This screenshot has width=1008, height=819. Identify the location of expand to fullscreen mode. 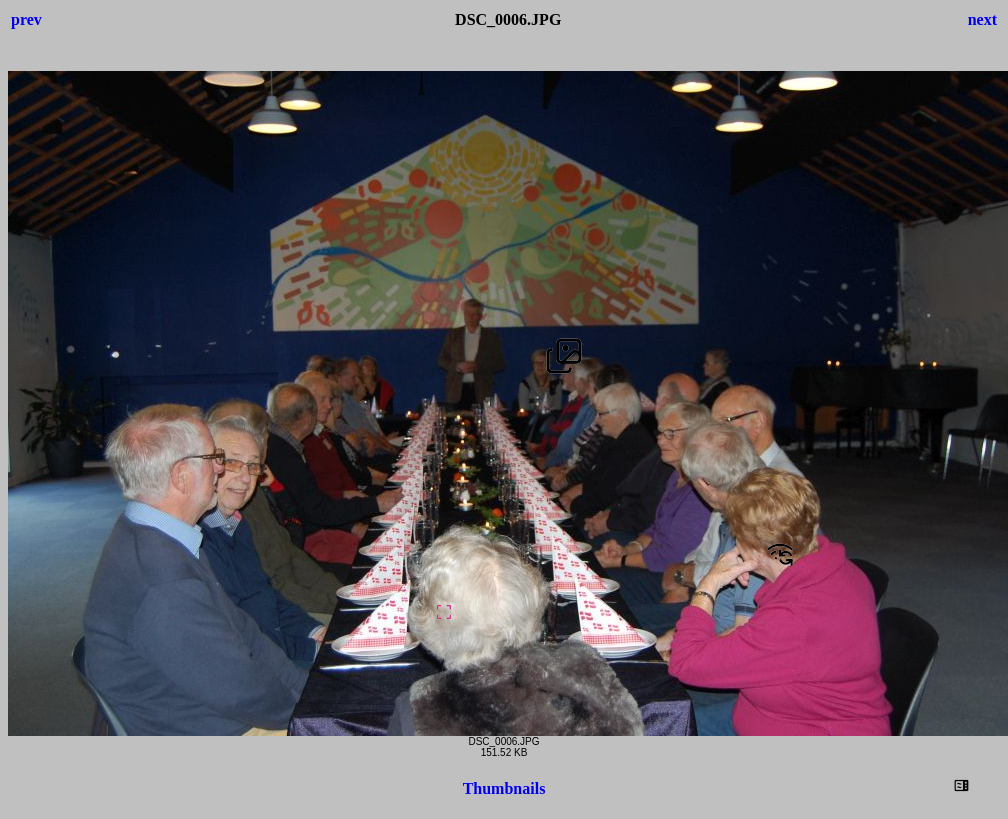
(444, 612).